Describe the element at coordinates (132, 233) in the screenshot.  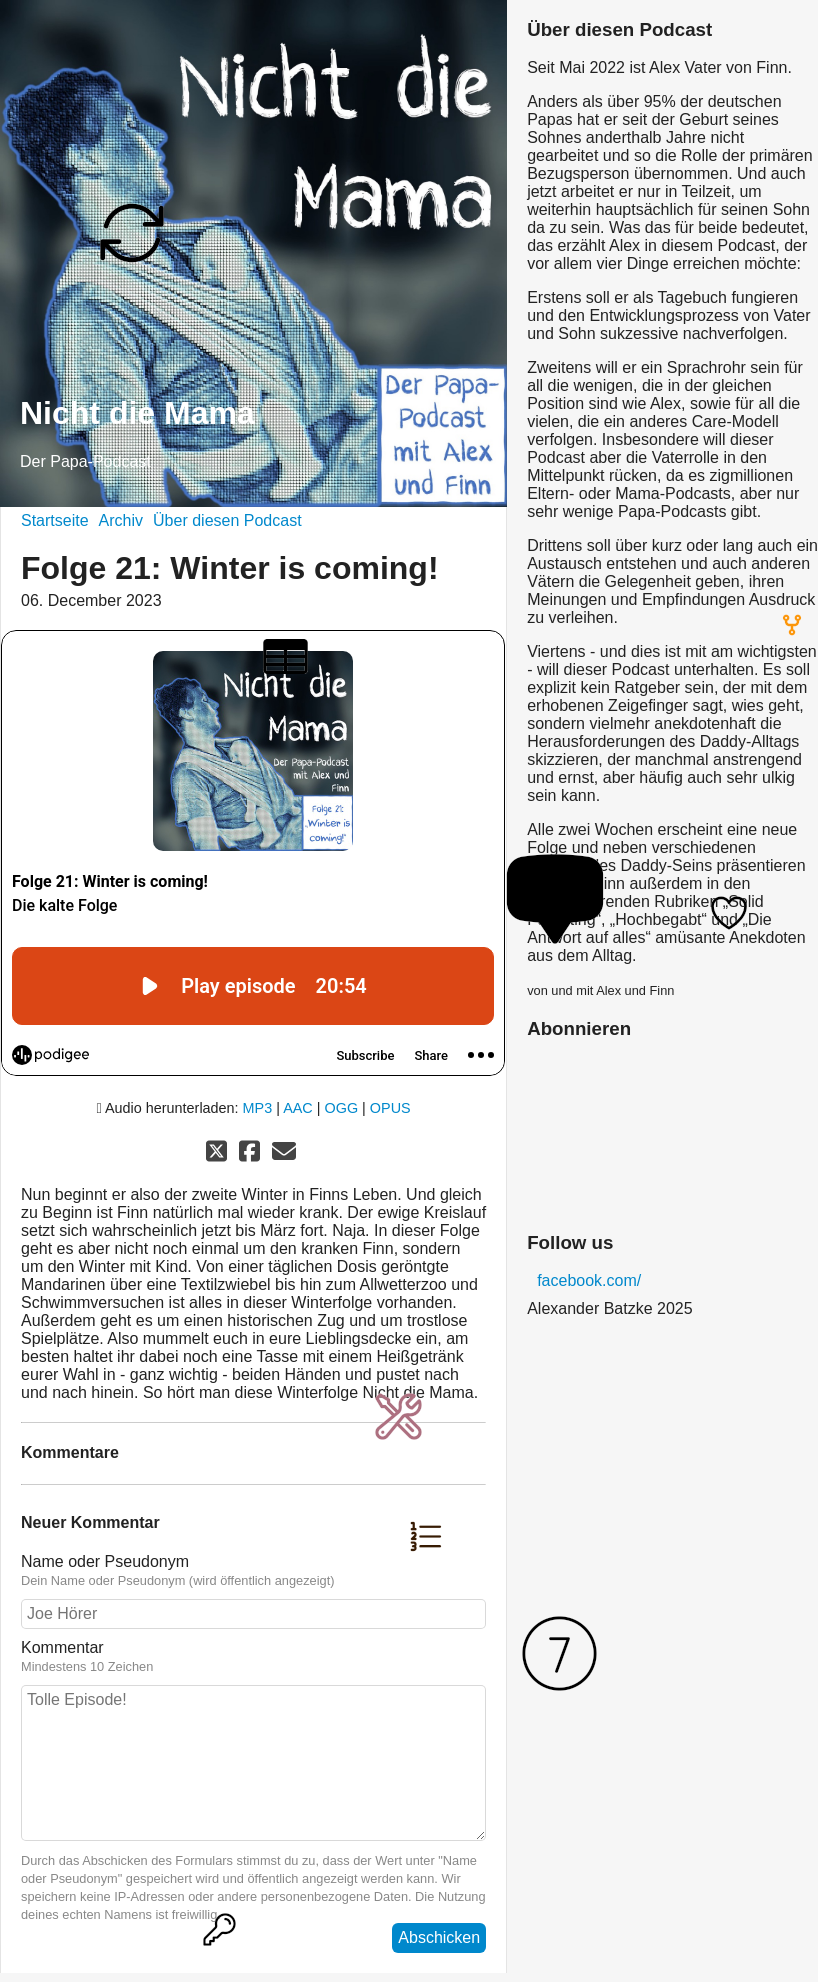
I see `refresh or reload content` at that location.